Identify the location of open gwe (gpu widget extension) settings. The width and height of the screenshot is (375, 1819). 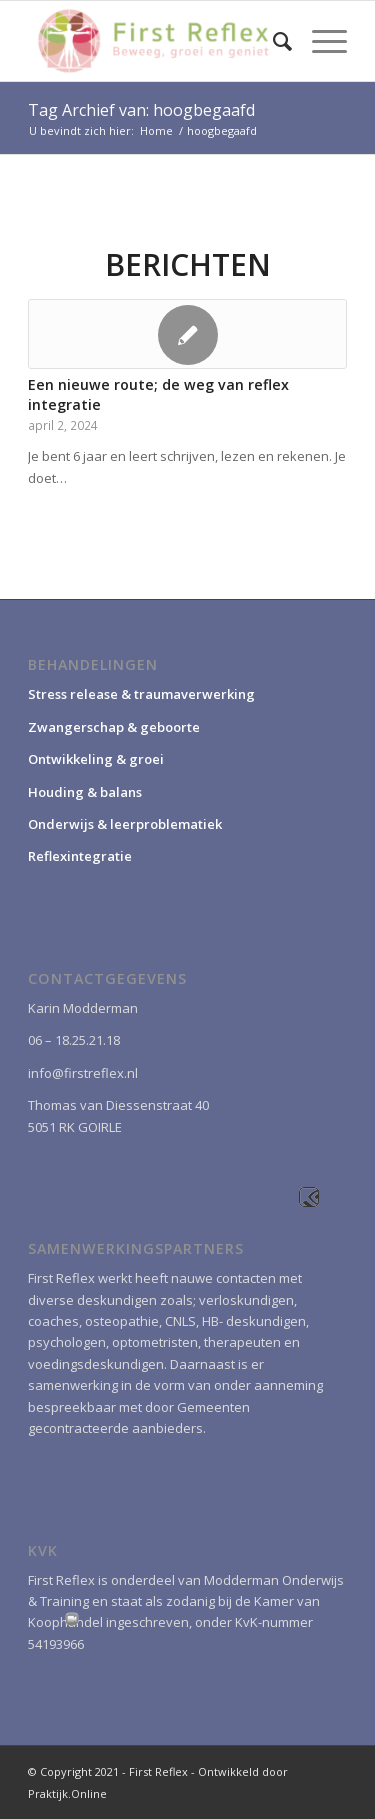
(309, 1197).